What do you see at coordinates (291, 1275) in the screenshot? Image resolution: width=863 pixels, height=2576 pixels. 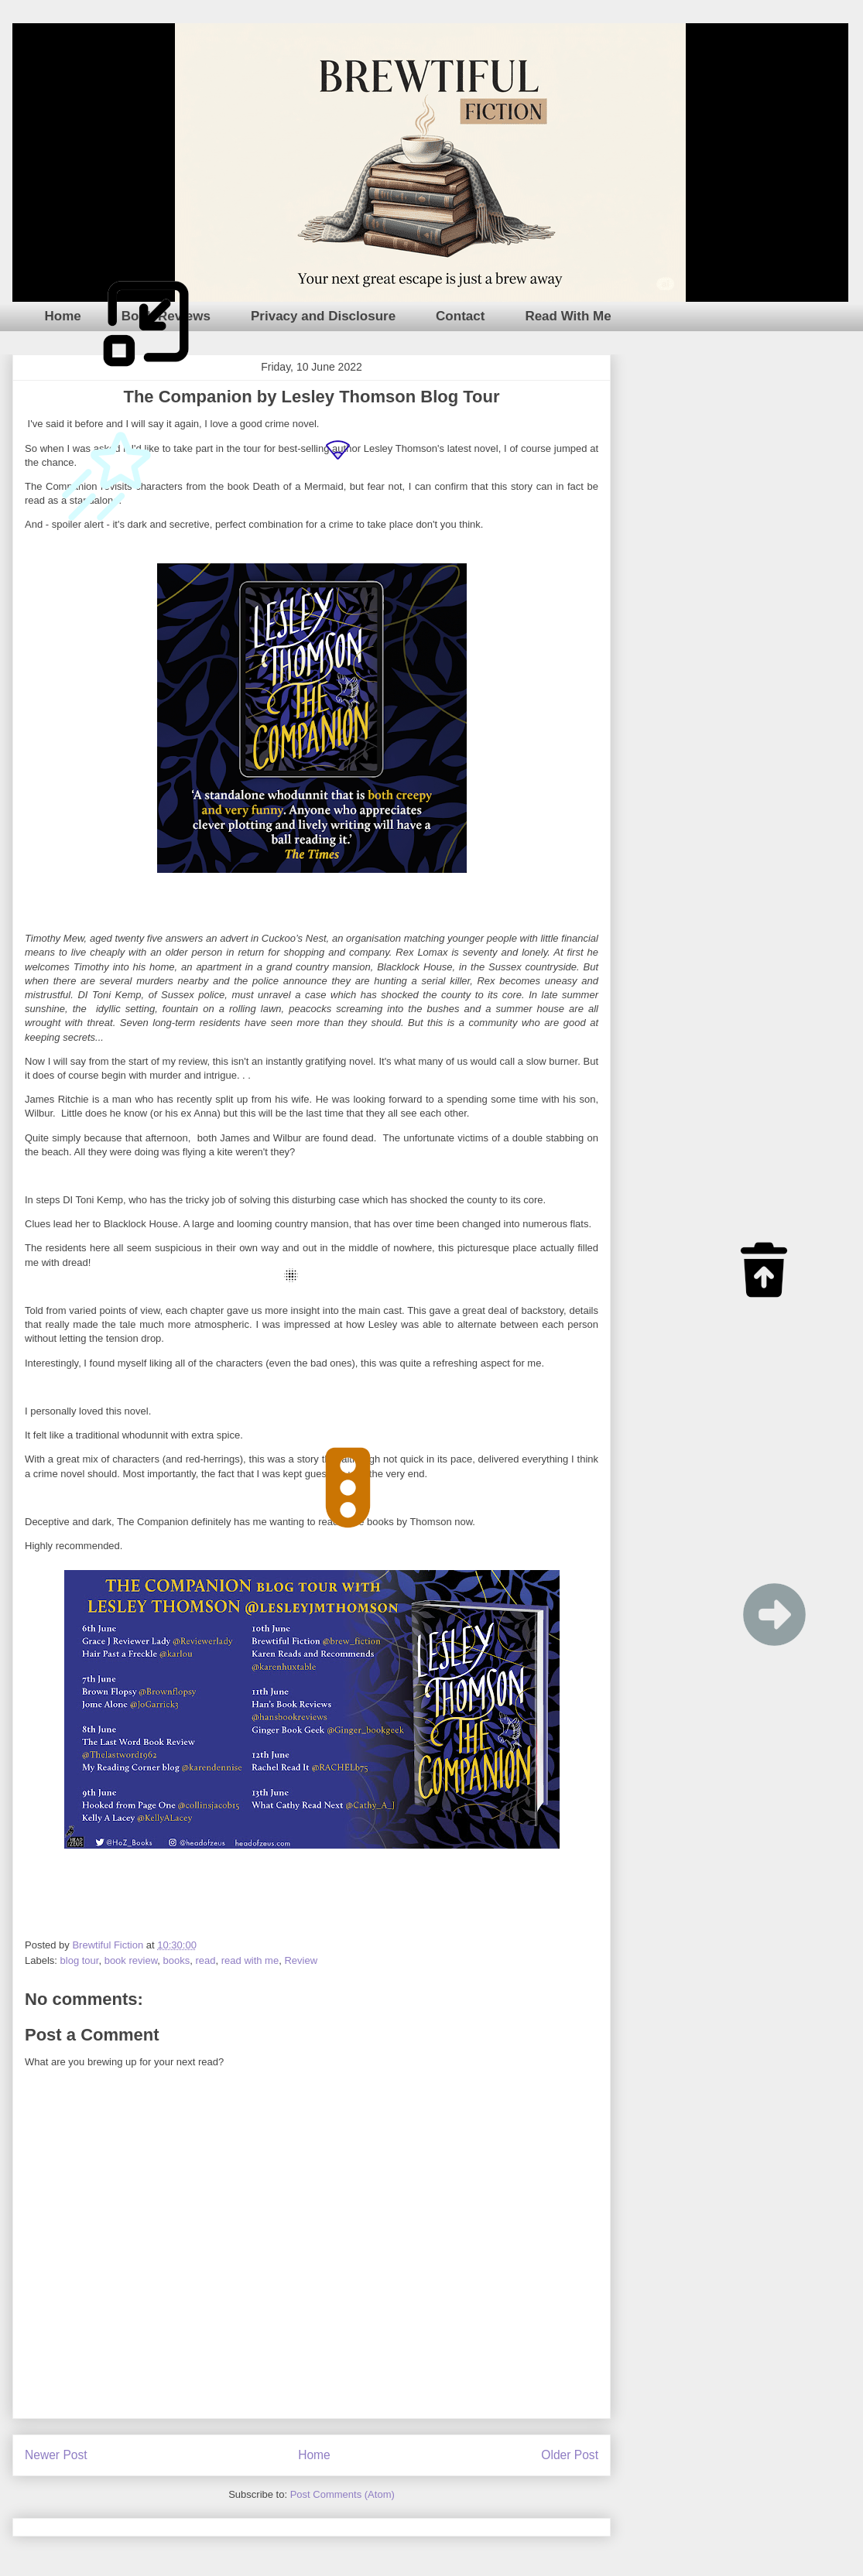 I see `apply blur effect to image` at bounding box center [291, 1275].